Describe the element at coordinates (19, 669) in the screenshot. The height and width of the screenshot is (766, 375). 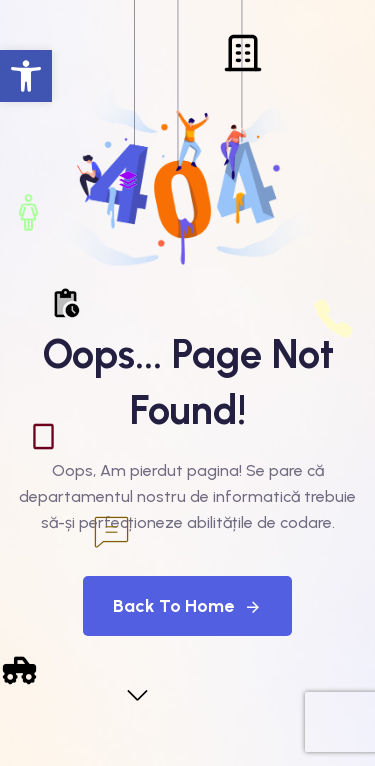
I see `monster truck or off-road vehicle category` at that location.